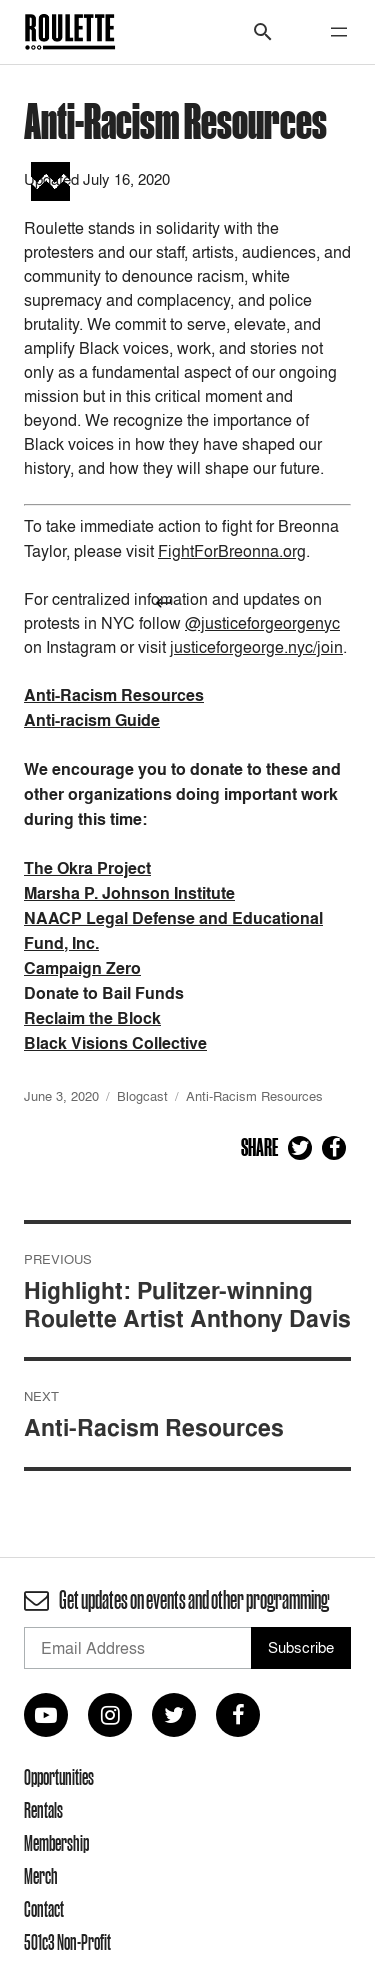 Image resolution: width=375 pixels, height=1983 pixels. What do you see at coordinates (50, 181) in the screenshot?
I see `indicates image failed to load` at bounding box center [50, 181].